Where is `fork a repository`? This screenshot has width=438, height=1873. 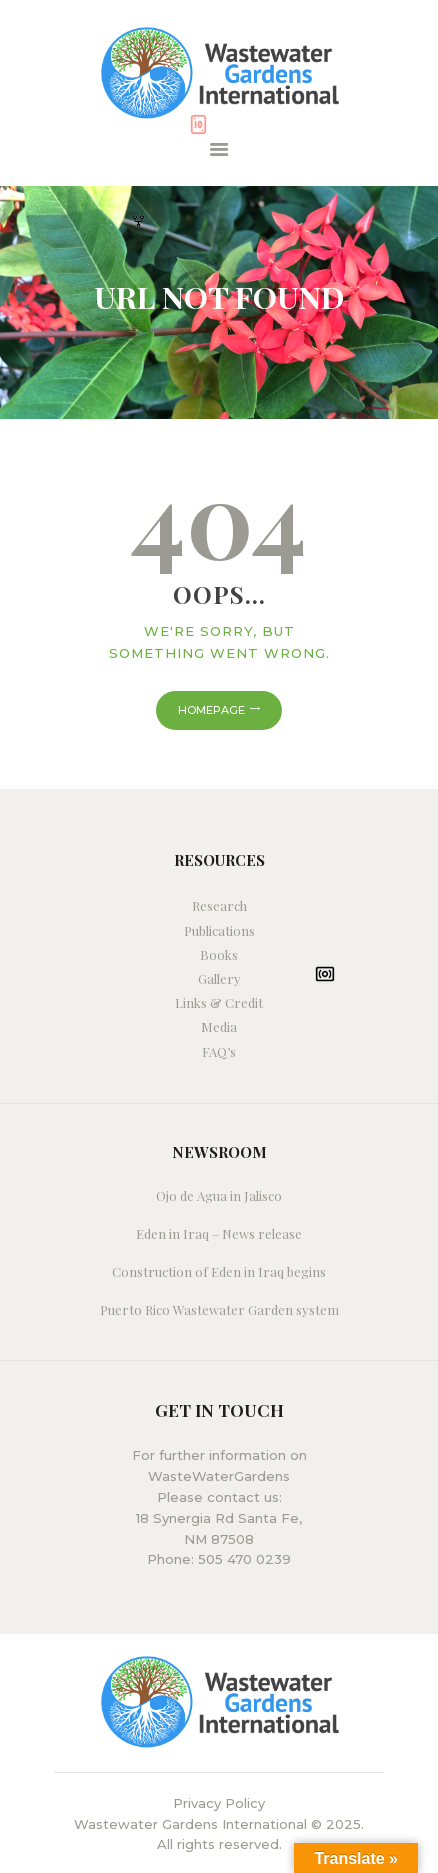 fork a repository is located at coordinates (138, 221).